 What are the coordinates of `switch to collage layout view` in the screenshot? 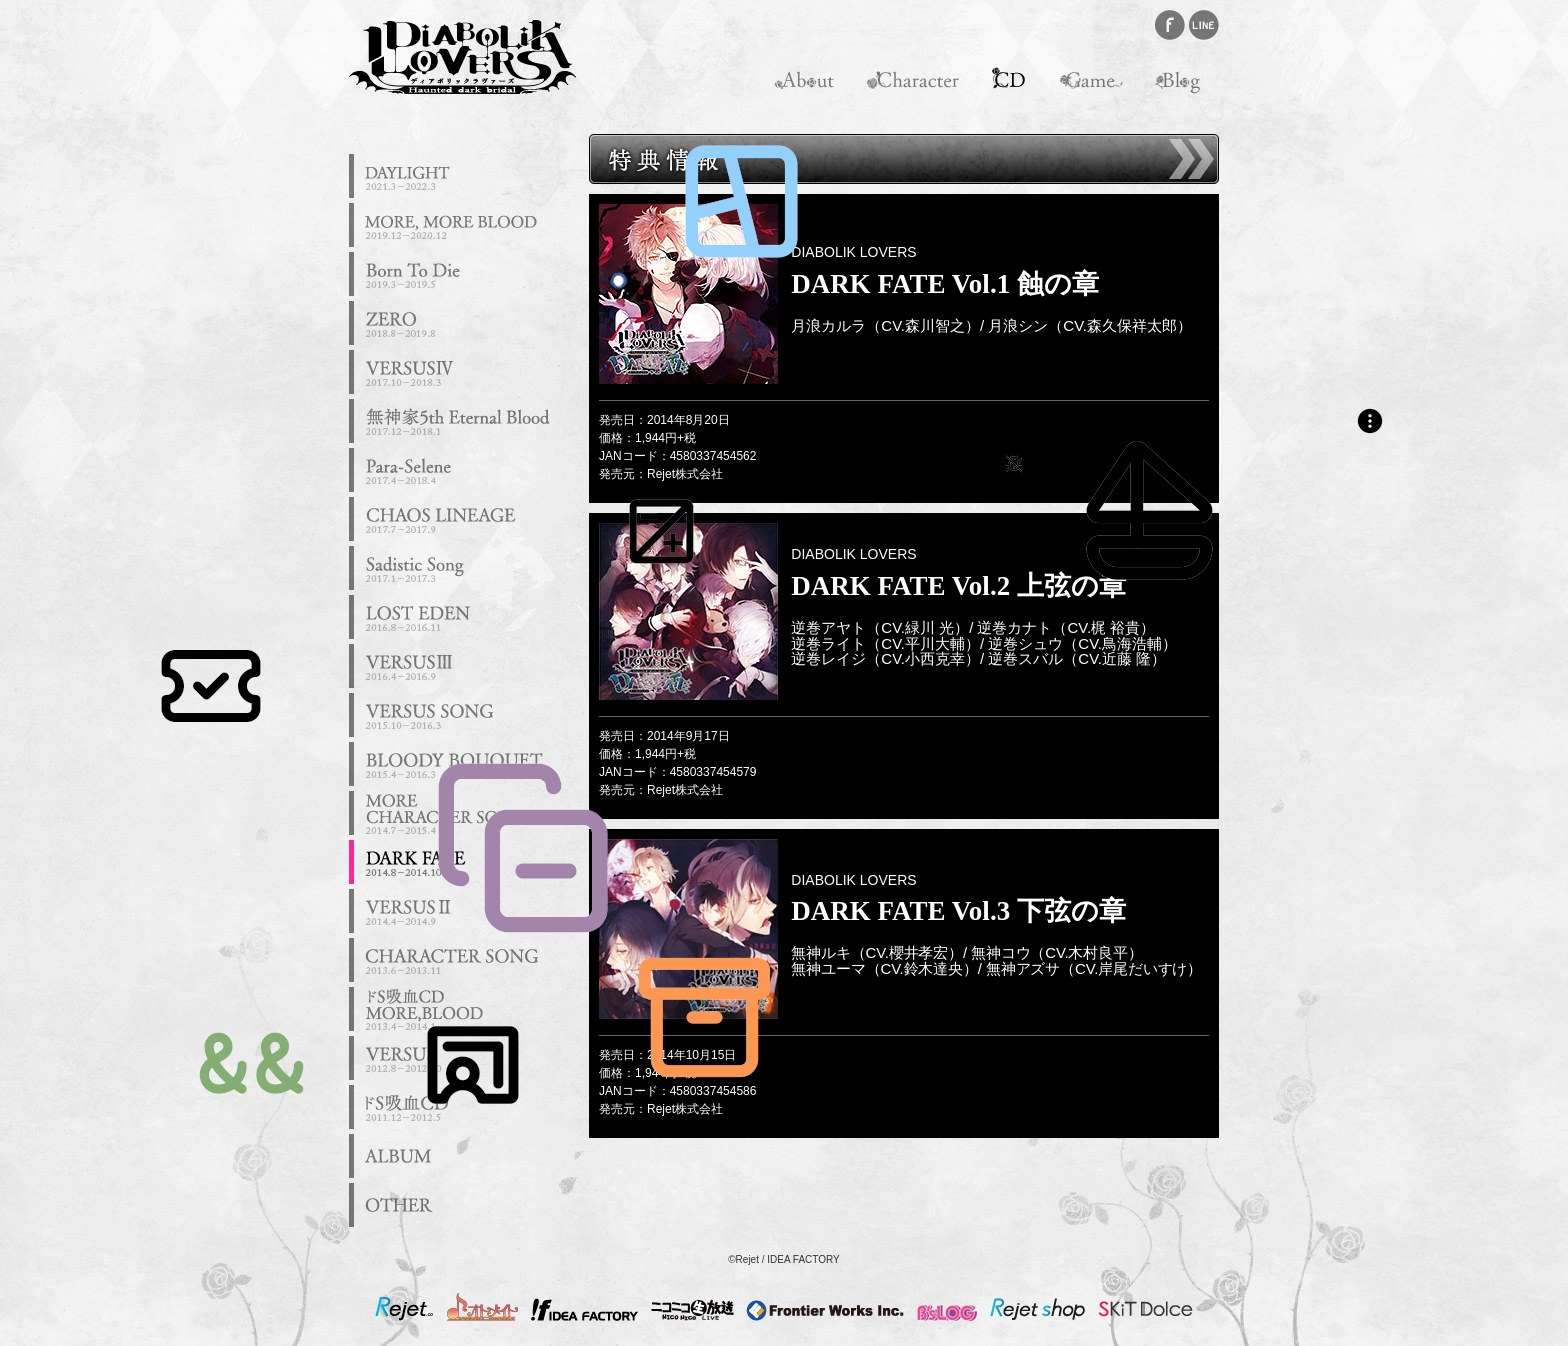 It's located at (741, 201).